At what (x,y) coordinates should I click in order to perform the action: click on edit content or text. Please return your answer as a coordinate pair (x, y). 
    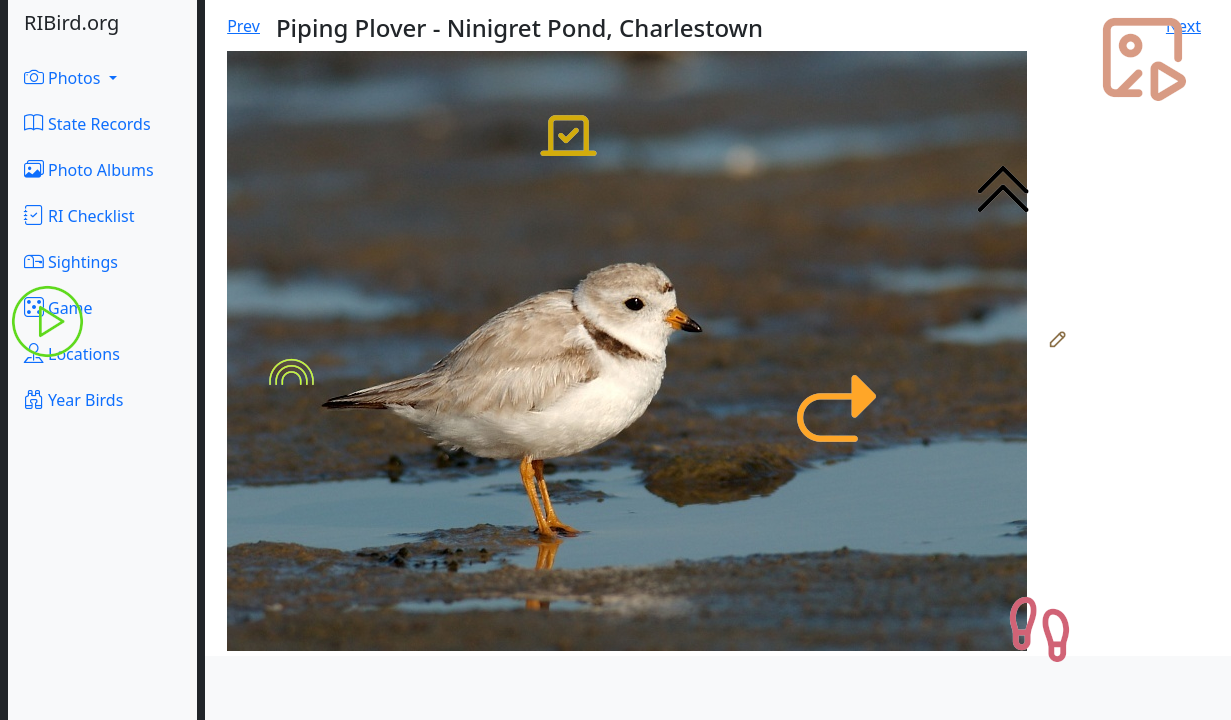
    Looking at the image, I should click on (1058, 339).